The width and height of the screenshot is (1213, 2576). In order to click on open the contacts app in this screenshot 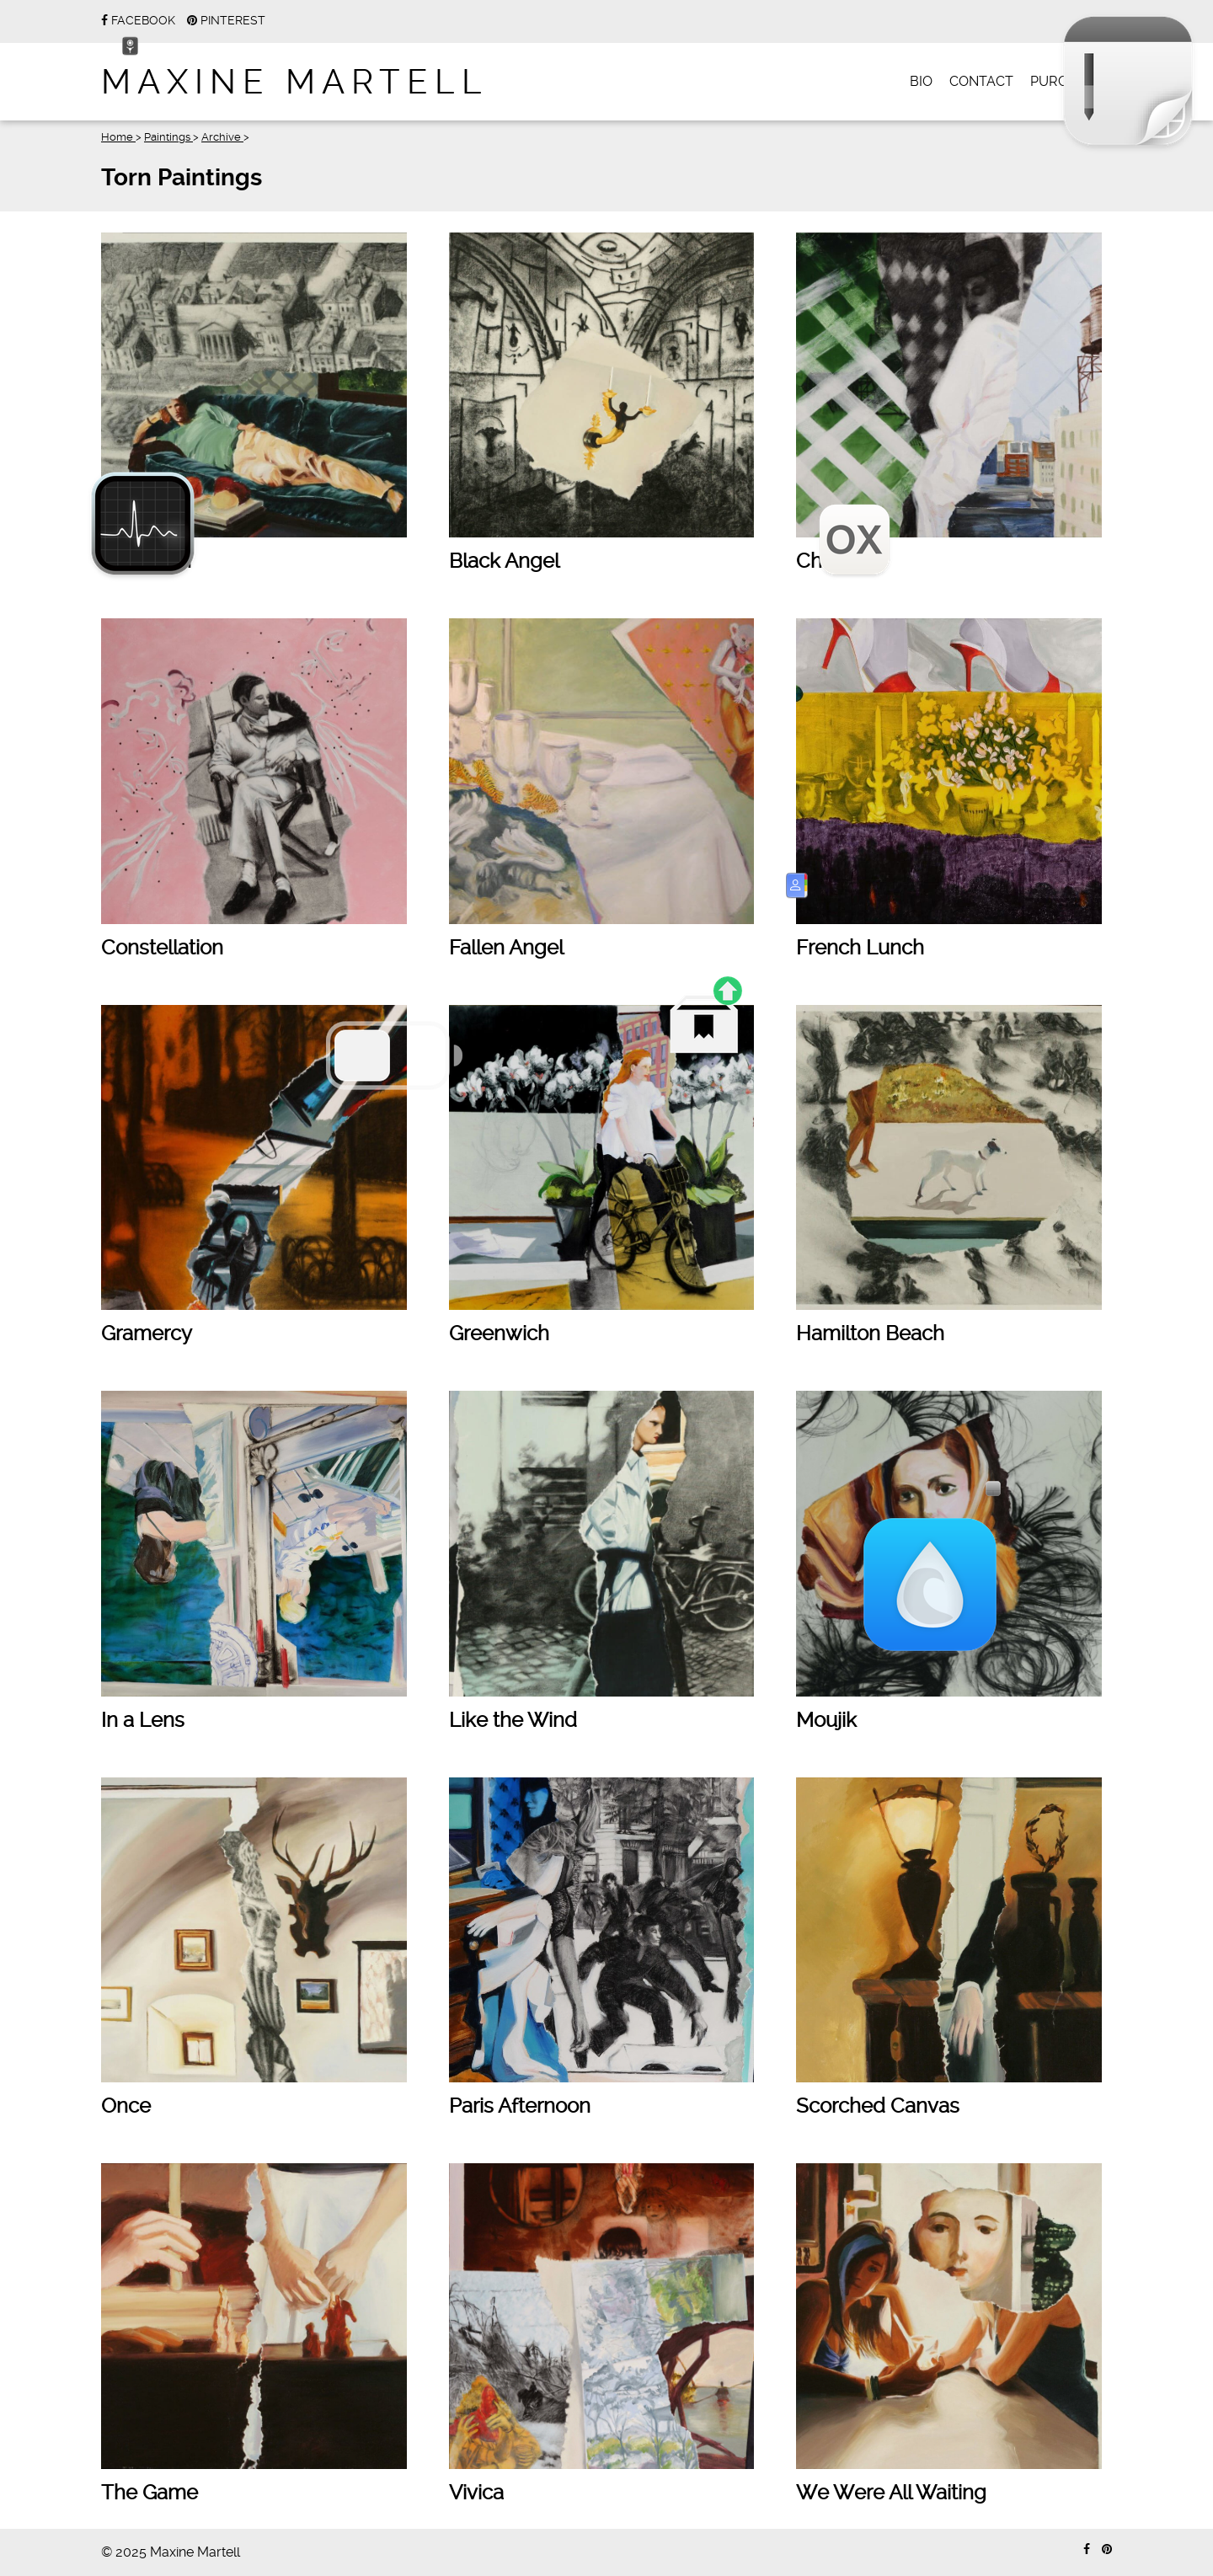, I will do `click(797, 885)`.